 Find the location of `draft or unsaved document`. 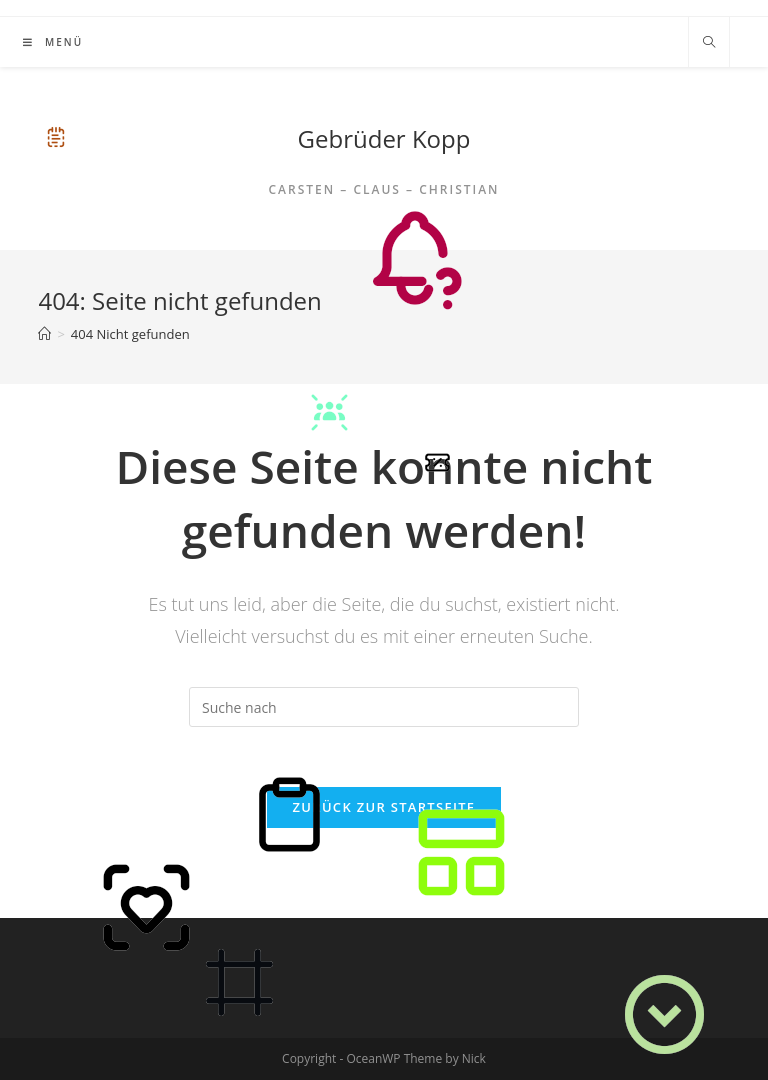

draft or unsaved document is located at coordinates (56, 137).